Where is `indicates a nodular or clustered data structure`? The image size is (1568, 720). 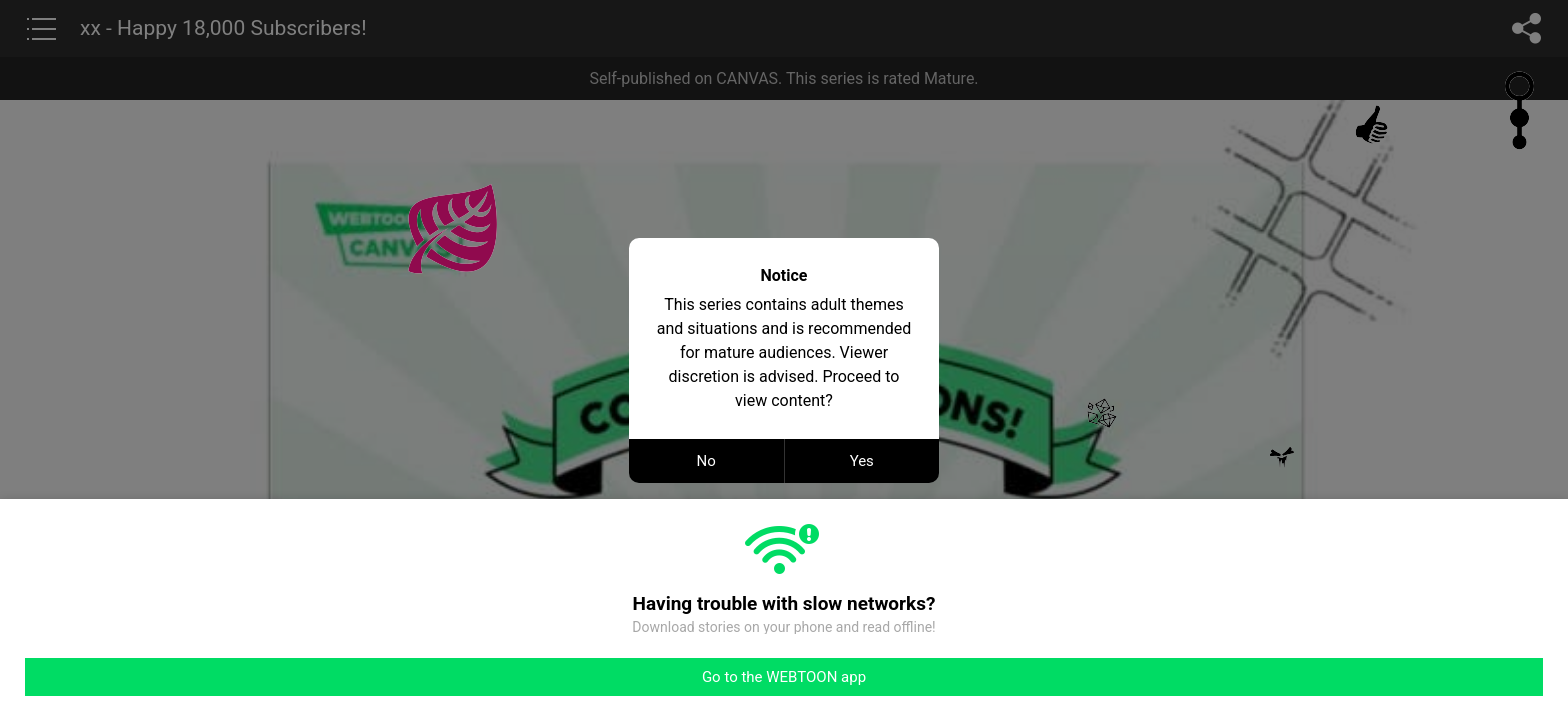
indicates a nodular or clustered data structure is located at coordinates (1519, 110).